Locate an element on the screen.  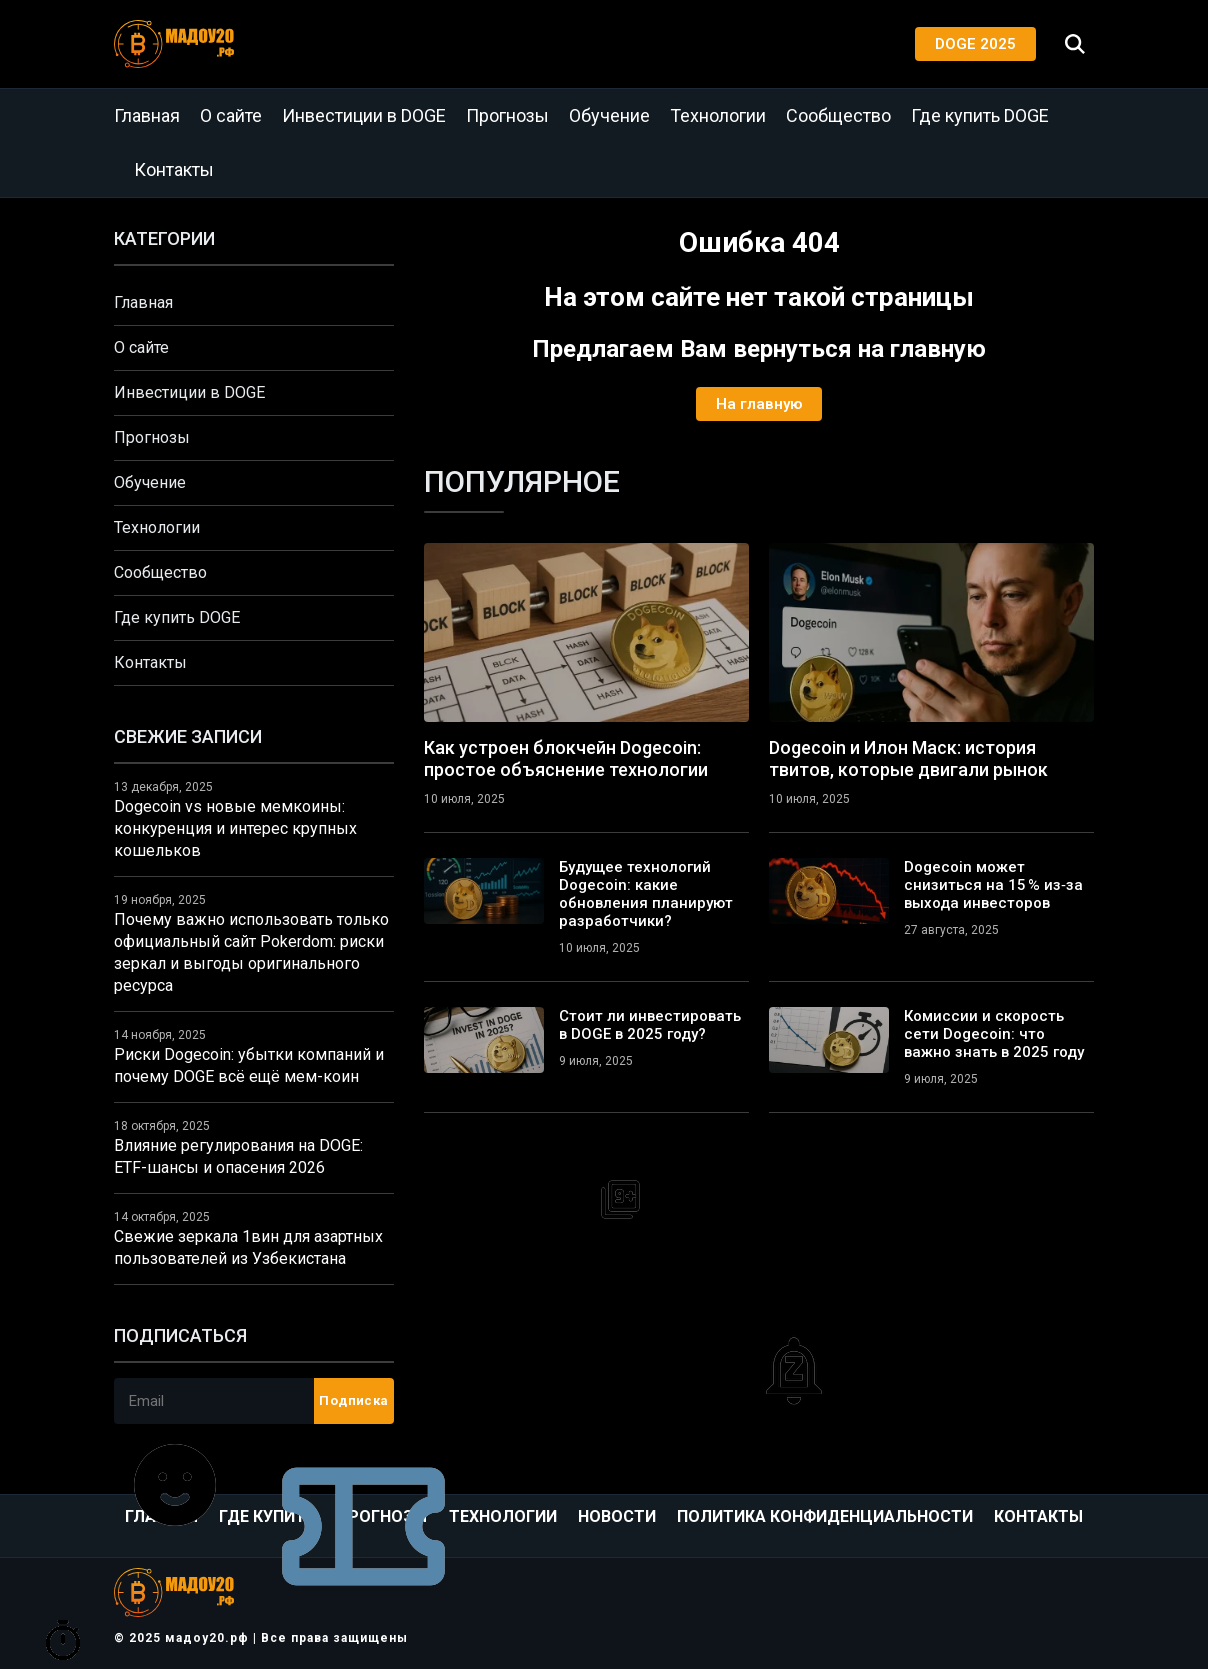
indicates 9 or more items in a stack or collection is located at coordinates (620, 1199).